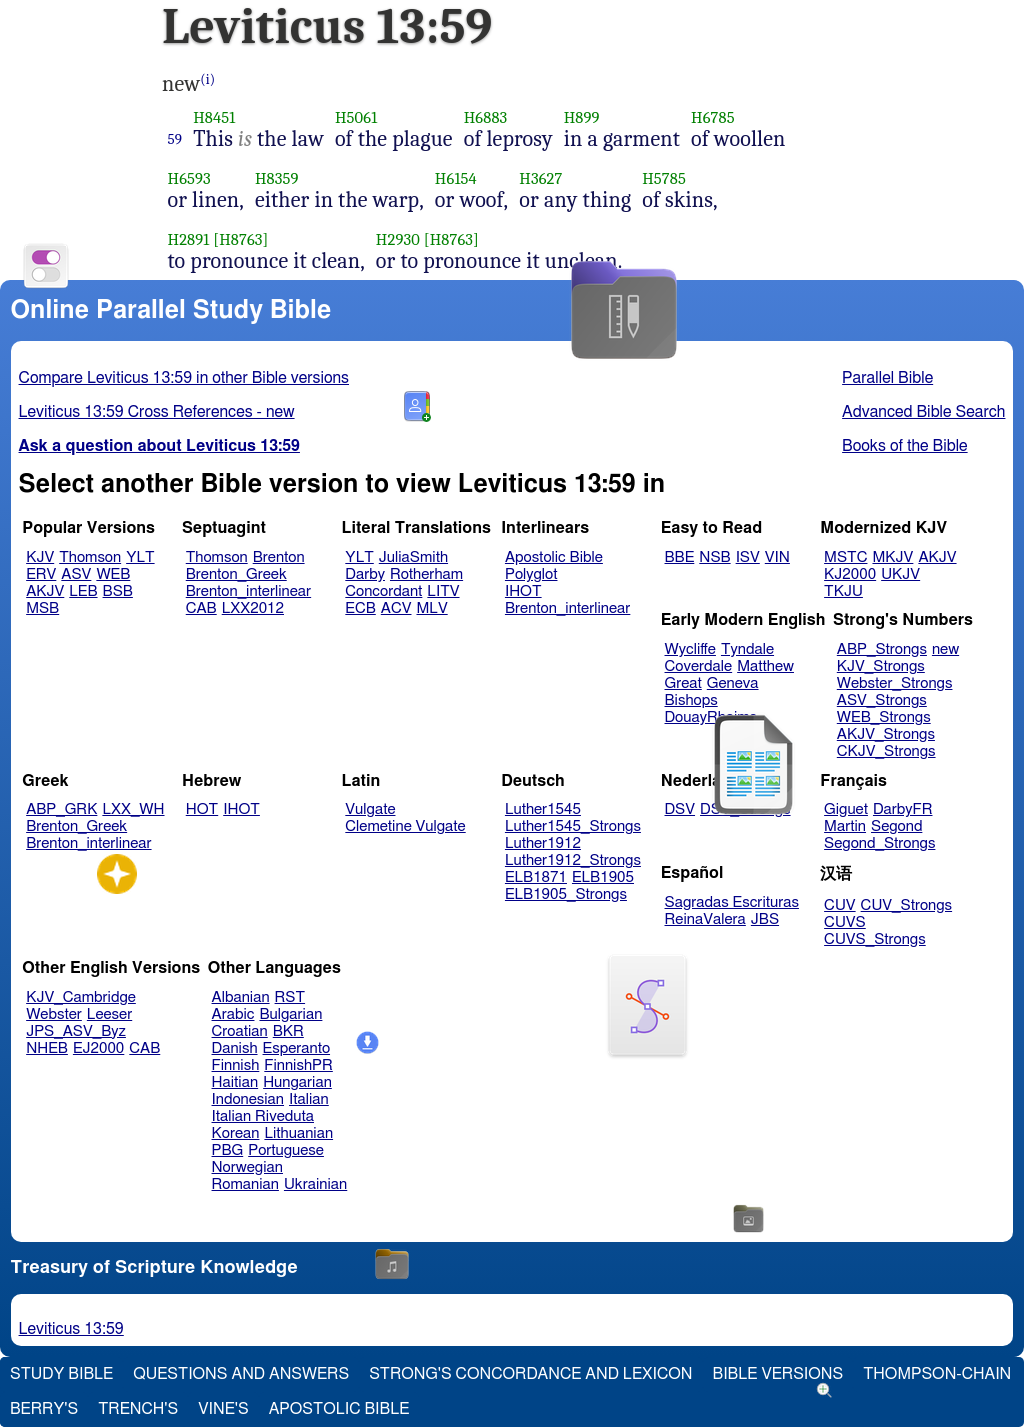 This screenshot has width=1024, height=1427. Describe the element at coordinates (624, 310) in the screenshot. I see `open templates folder` at that location.